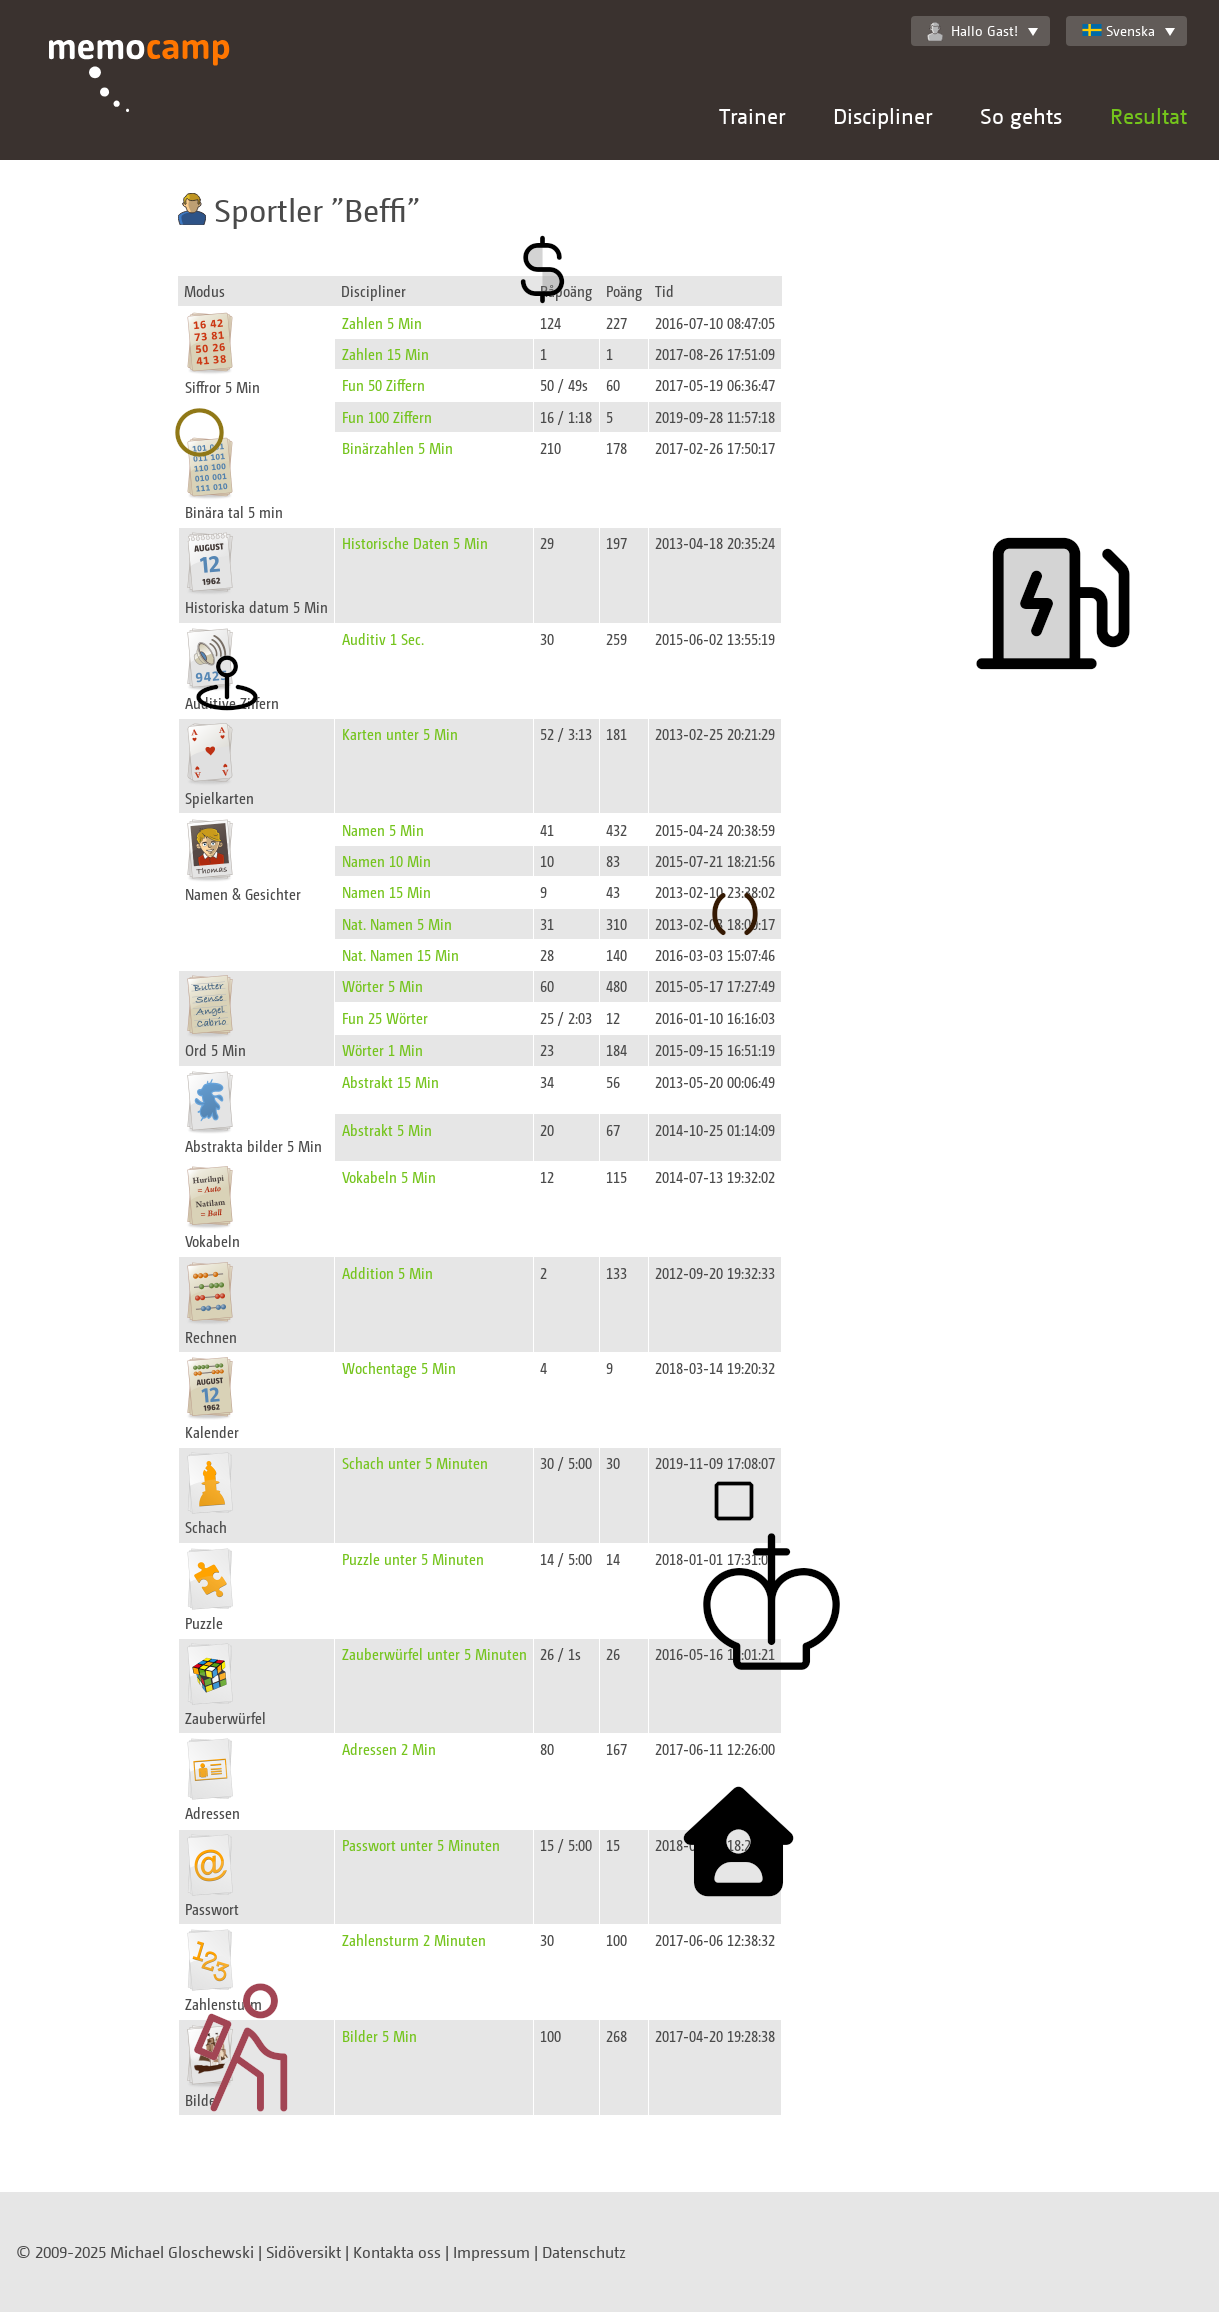 This screenshot has height=2312, width=1219. What do you see at coordinates (199, 432) in the screenshot?
I see `unselected option in a radio button group` at bounding box center [199, 432].